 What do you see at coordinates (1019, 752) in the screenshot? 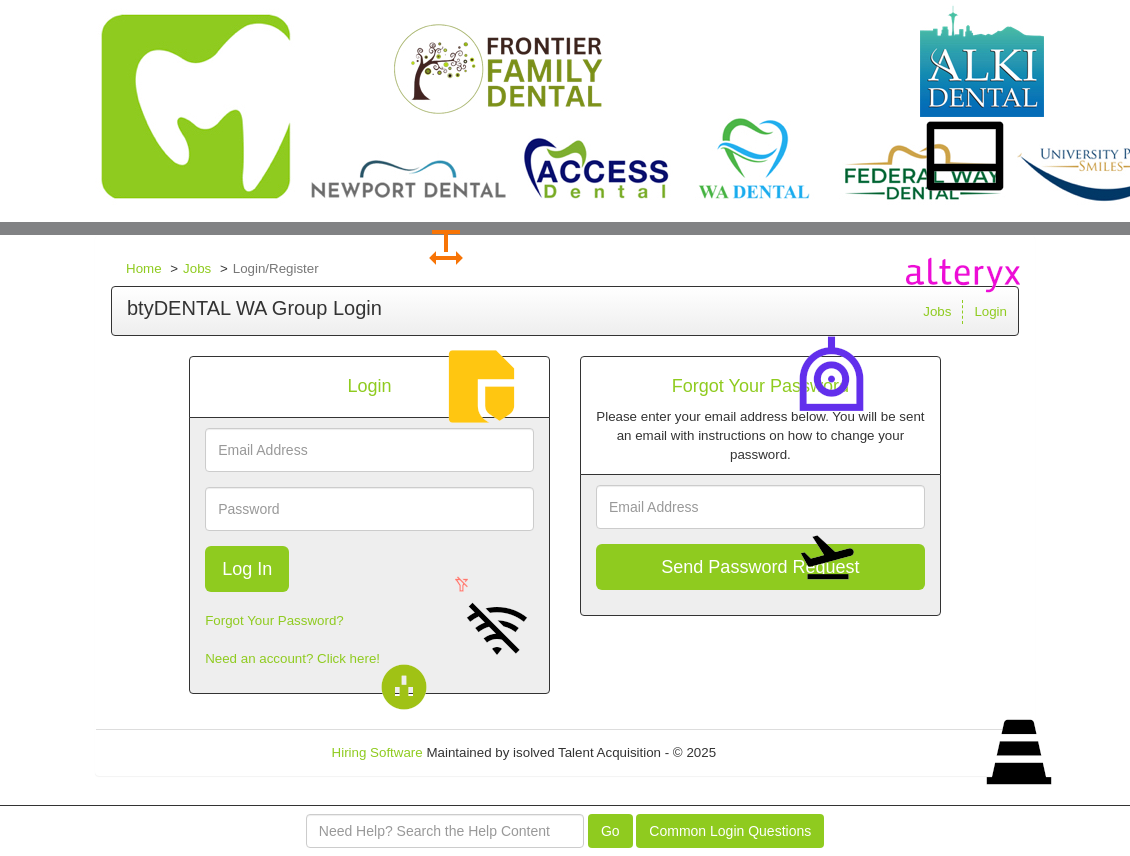
I see `indicates a road closure or blocked route` at bounding box center [1019, 752].